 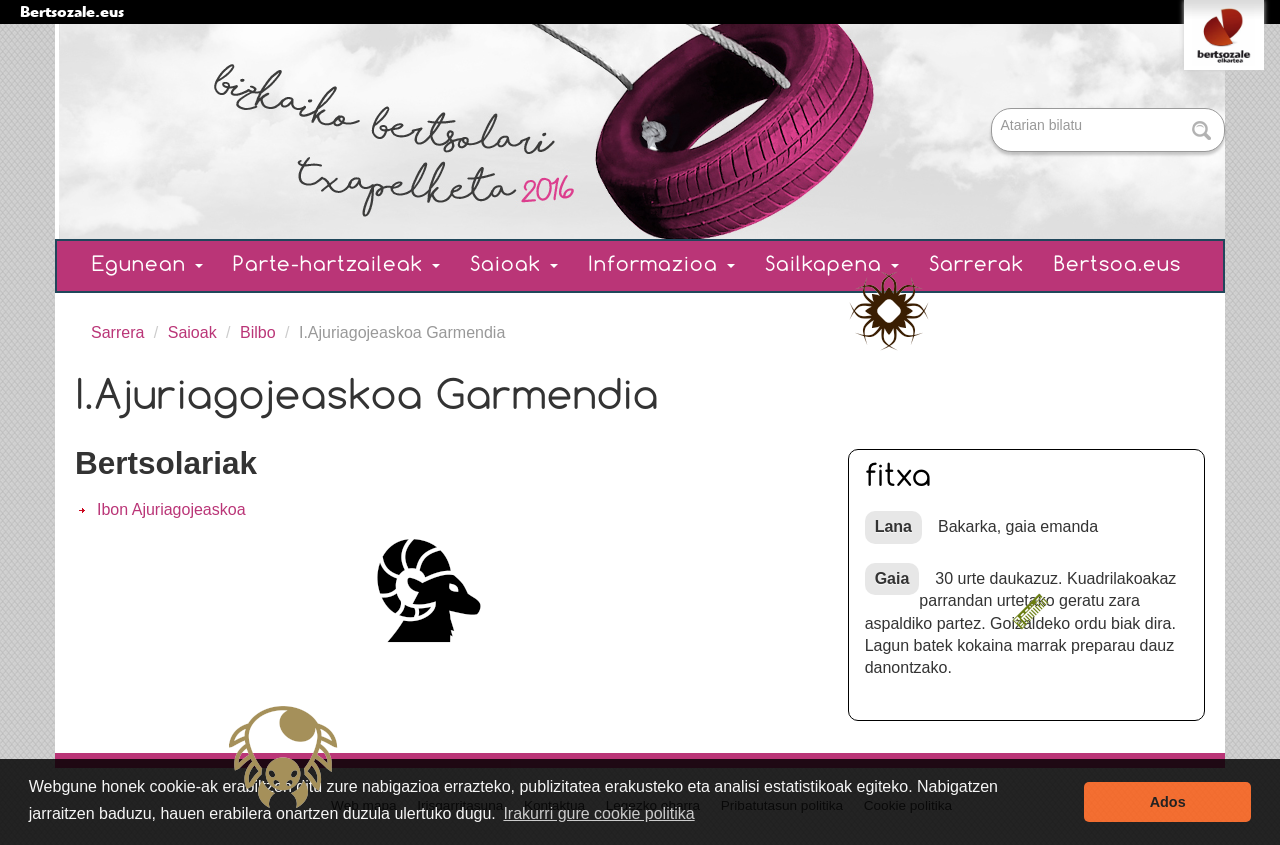 What do you see at coordinates (281, 757) in the screenshot?
I see `indicates a tick or mite creature in a game context` at bounding box center [281, 757].